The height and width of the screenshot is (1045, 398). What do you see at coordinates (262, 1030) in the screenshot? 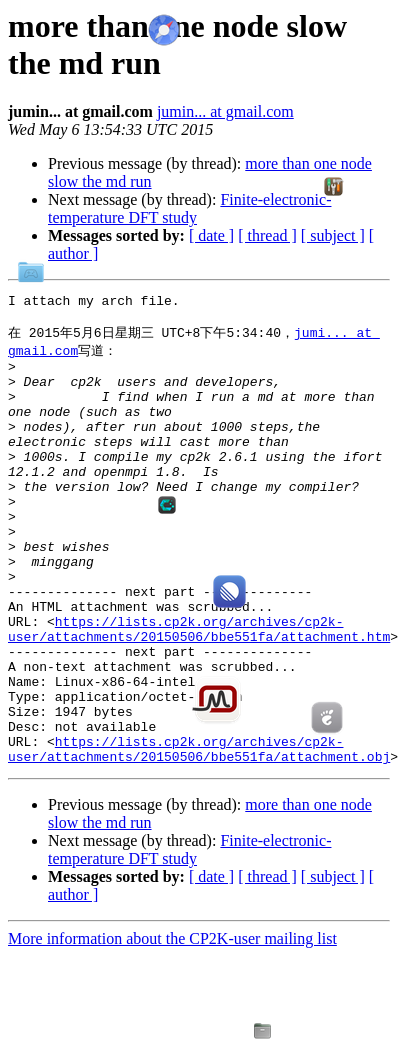
I see `open the file manager application` at bounding box center [262, 1030].